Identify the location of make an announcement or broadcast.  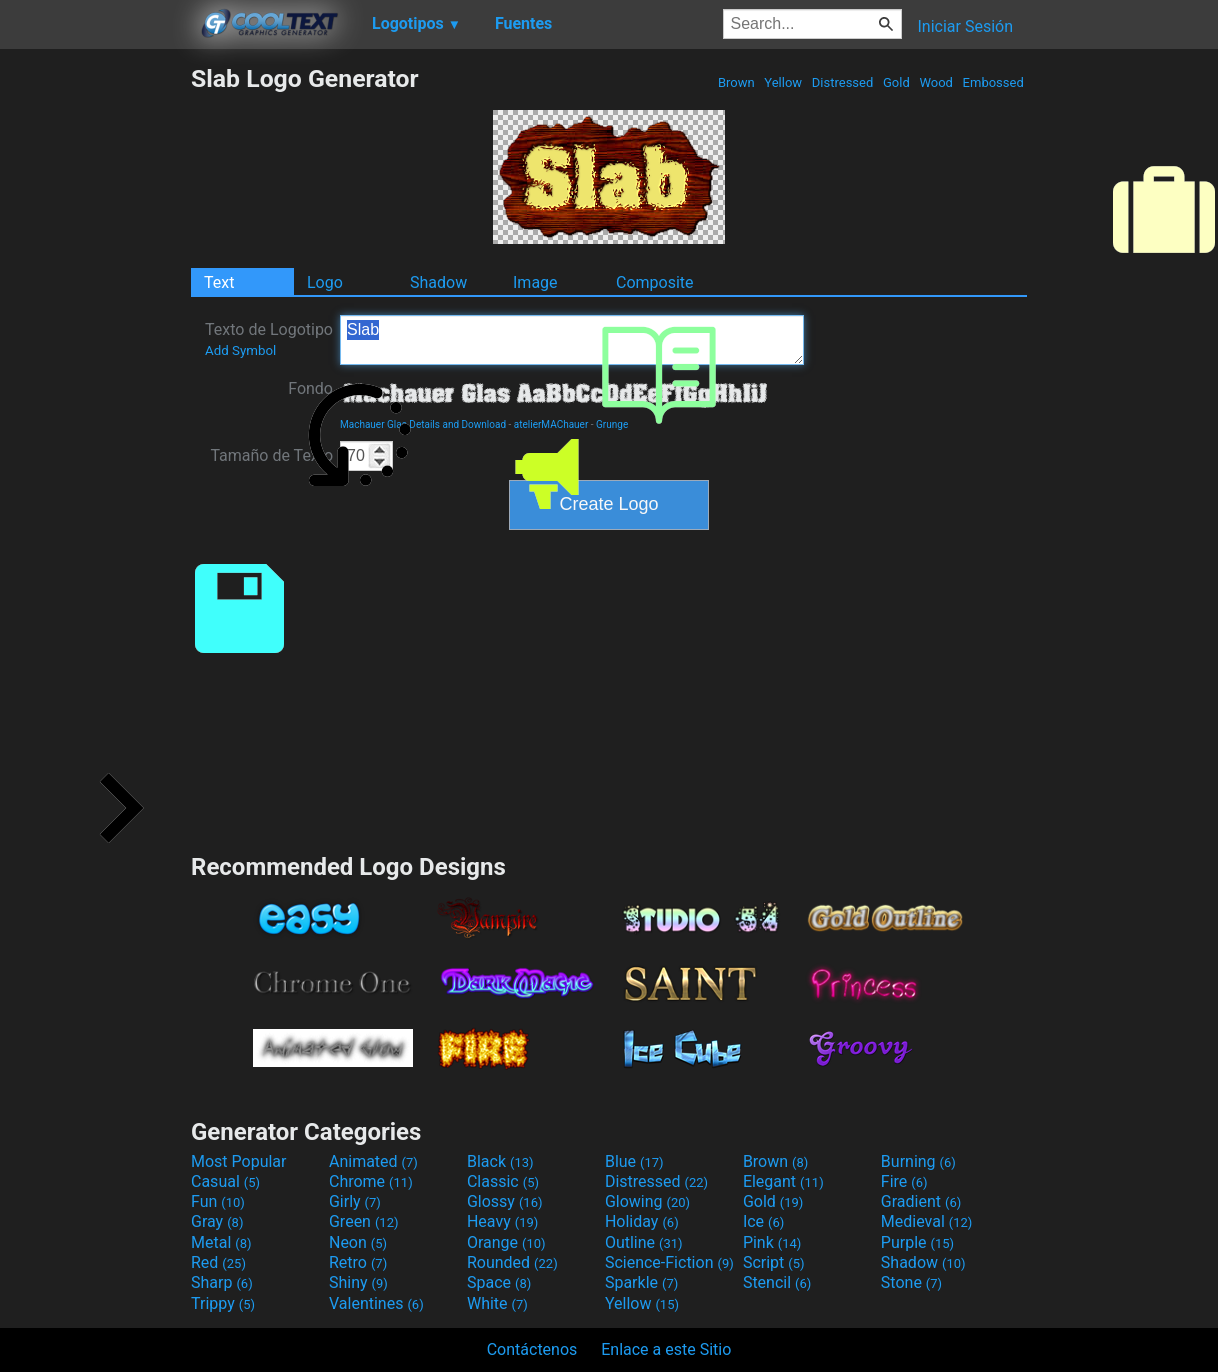
(547, 474).